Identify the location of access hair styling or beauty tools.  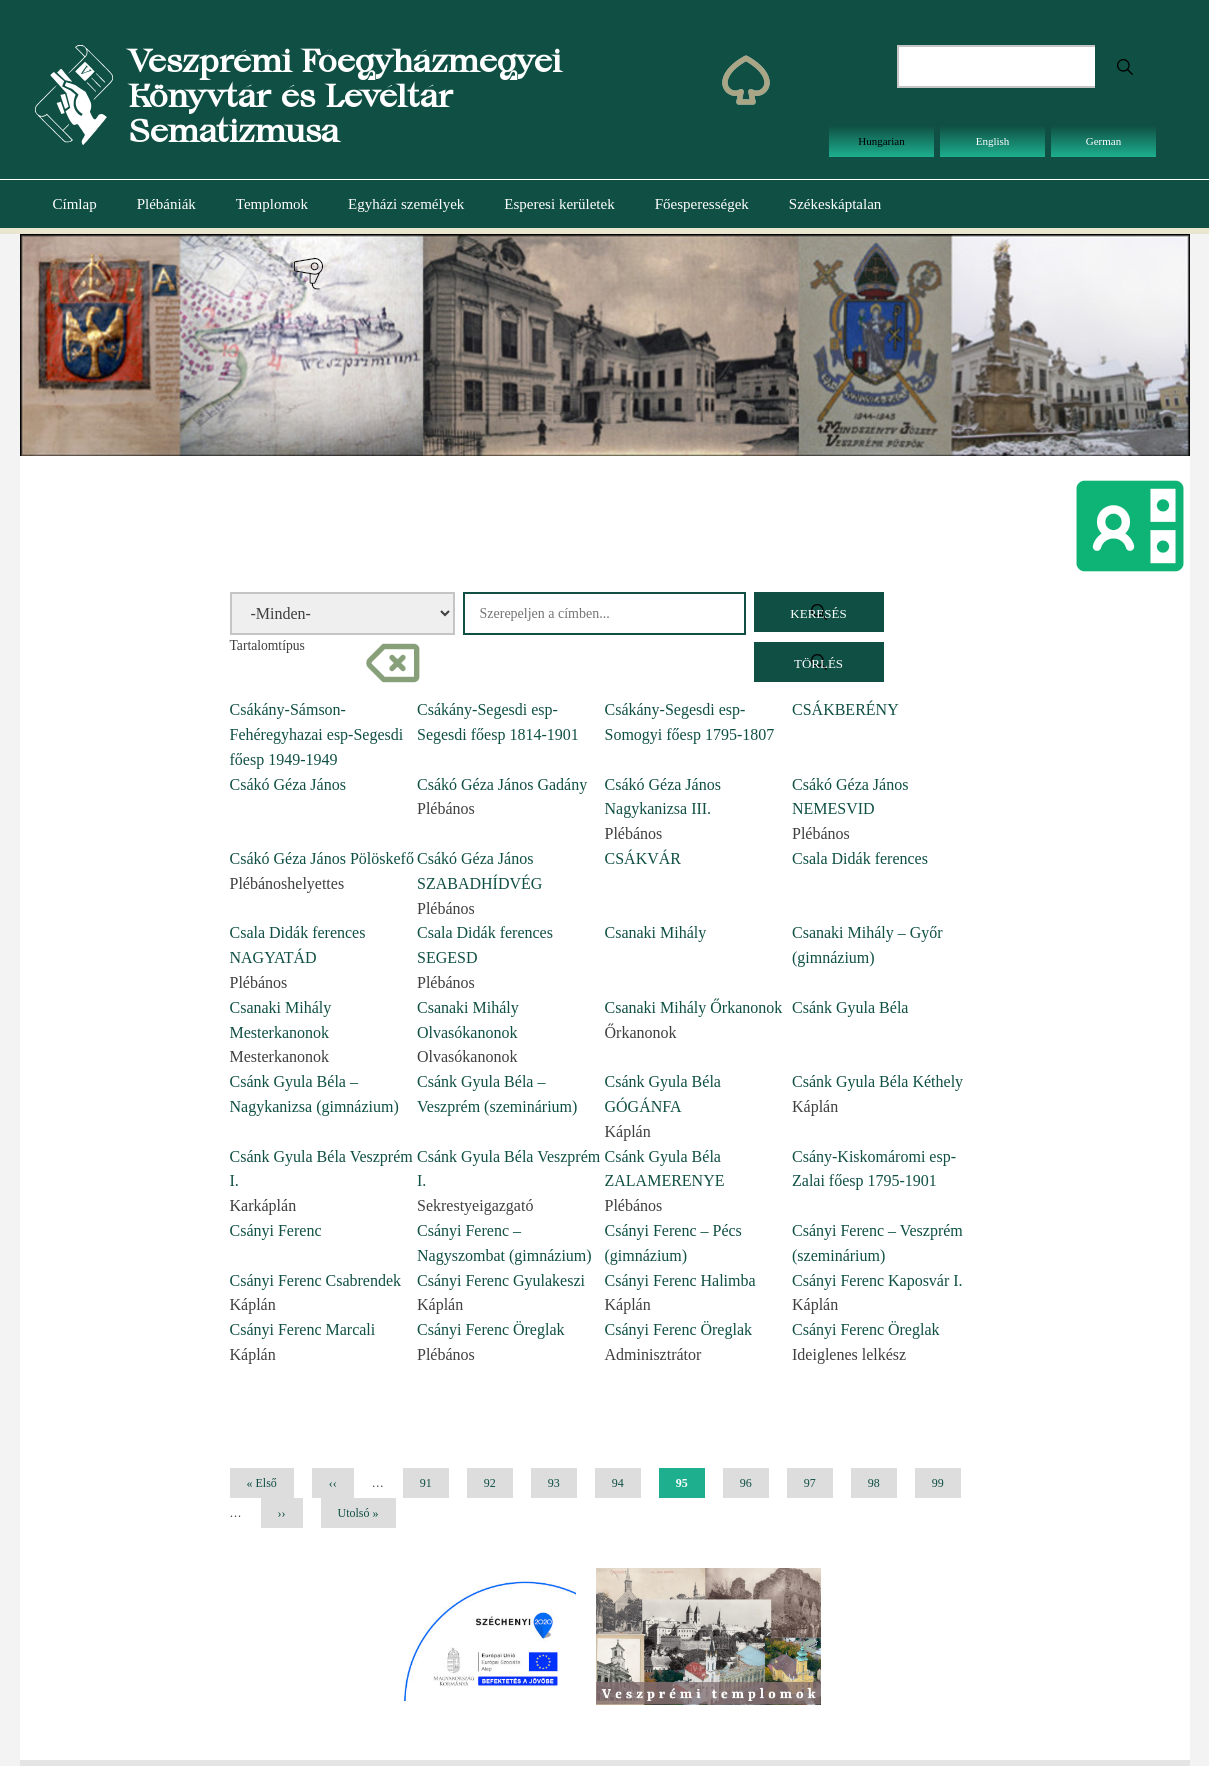
(309, 272).